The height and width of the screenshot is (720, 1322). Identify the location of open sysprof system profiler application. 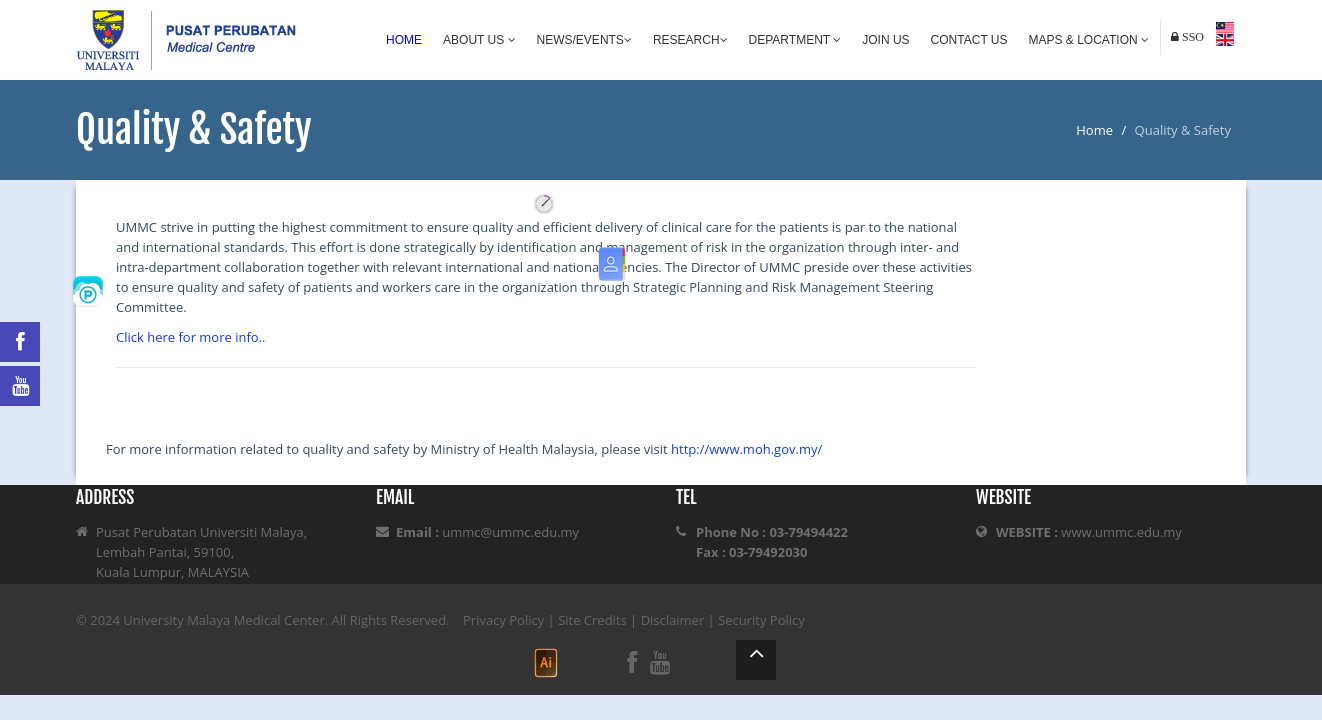
(544, 204).